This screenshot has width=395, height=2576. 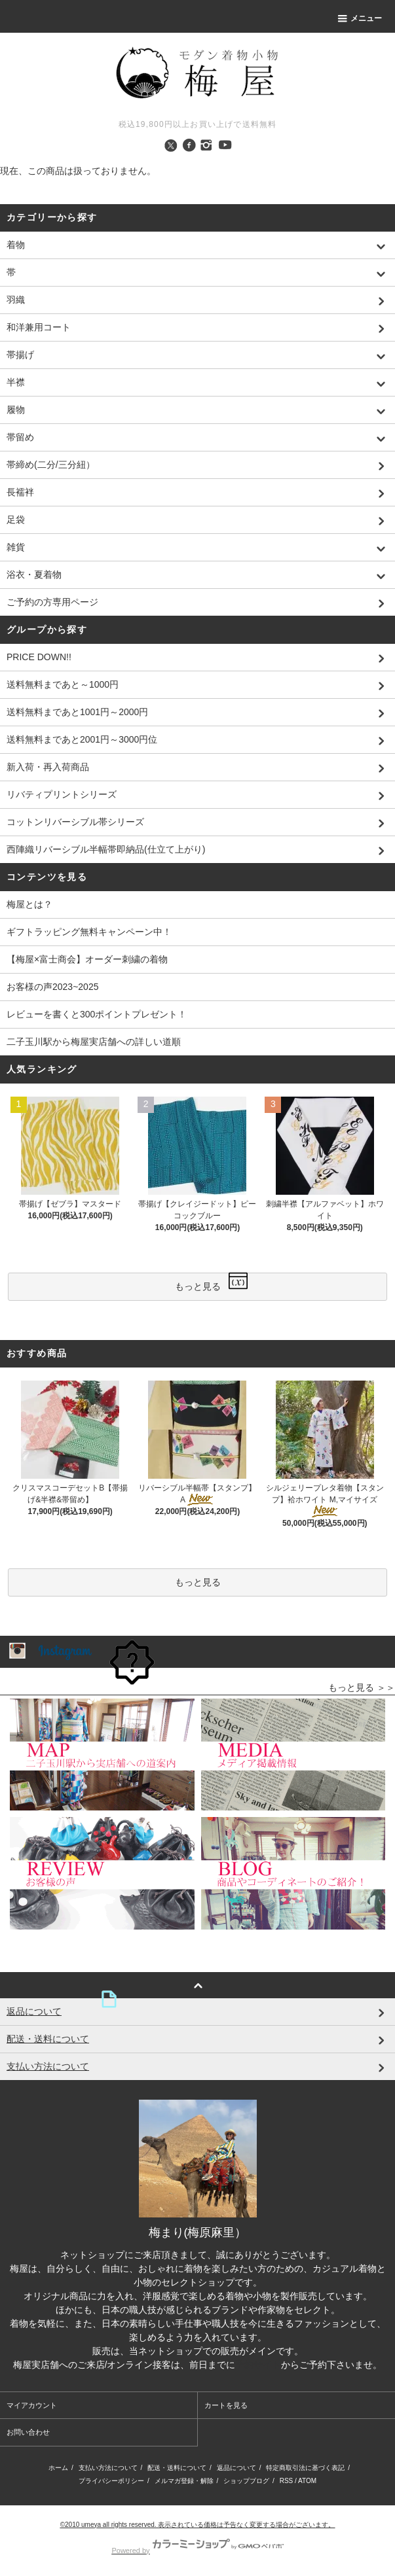 I want to click on view or open a file, so click(x=109, y=1999).